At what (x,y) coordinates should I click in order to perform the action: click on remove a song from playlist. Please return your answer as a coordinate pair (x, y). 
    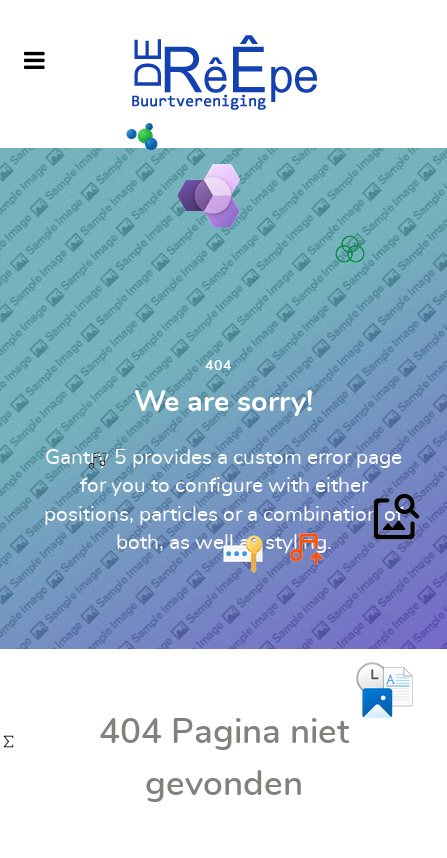
    Looking at the image, I should click on (98, 460).